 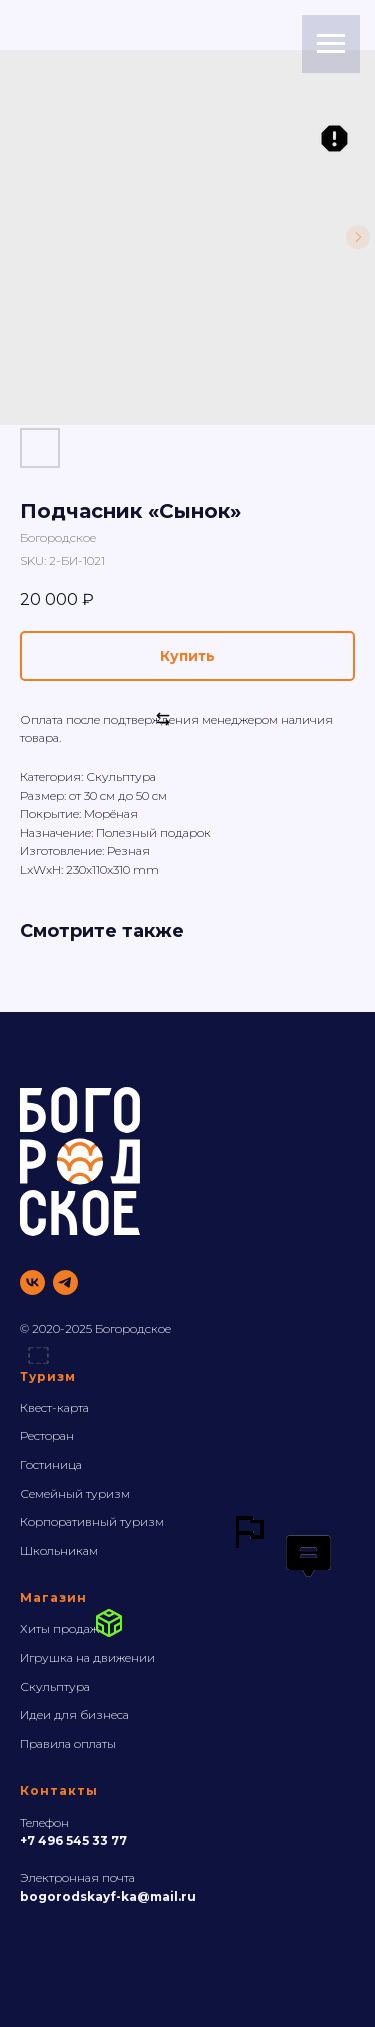 I want to click on swap or exchange items, so click(x=163, y=719).